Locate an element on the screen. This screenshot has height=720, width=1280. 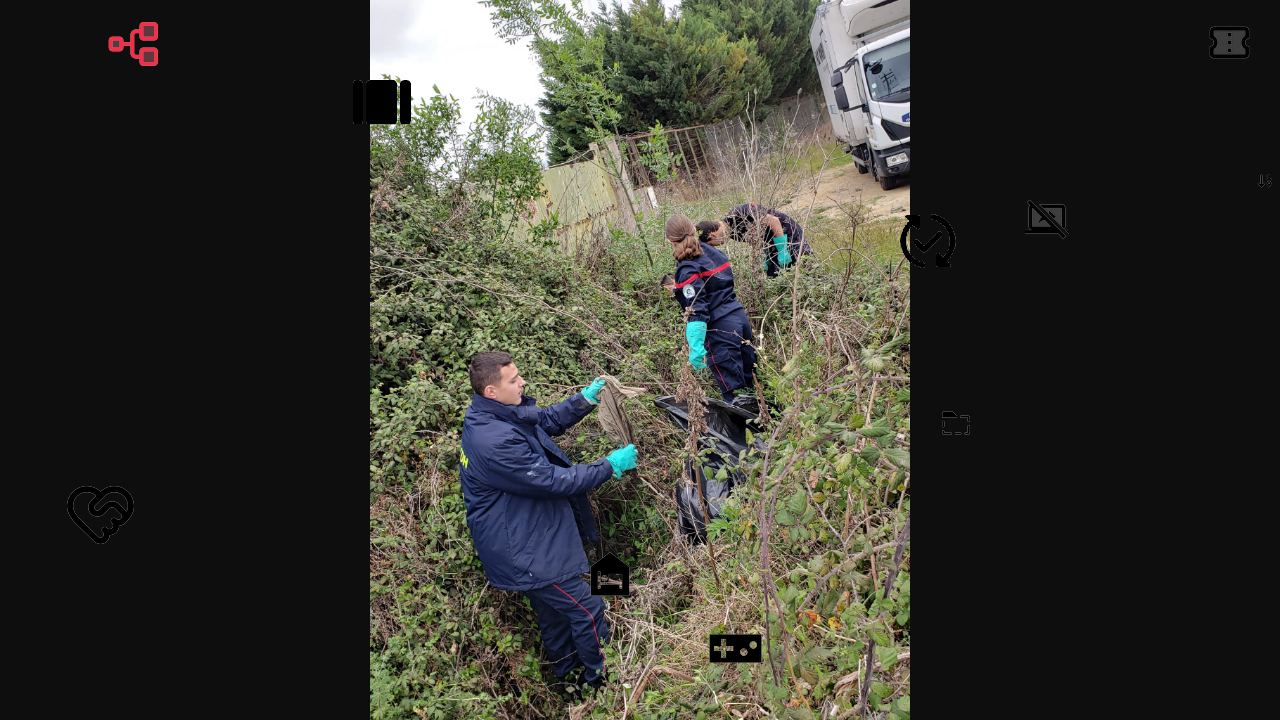
access partnership or collaboration features is located at coordinates (100, 513).